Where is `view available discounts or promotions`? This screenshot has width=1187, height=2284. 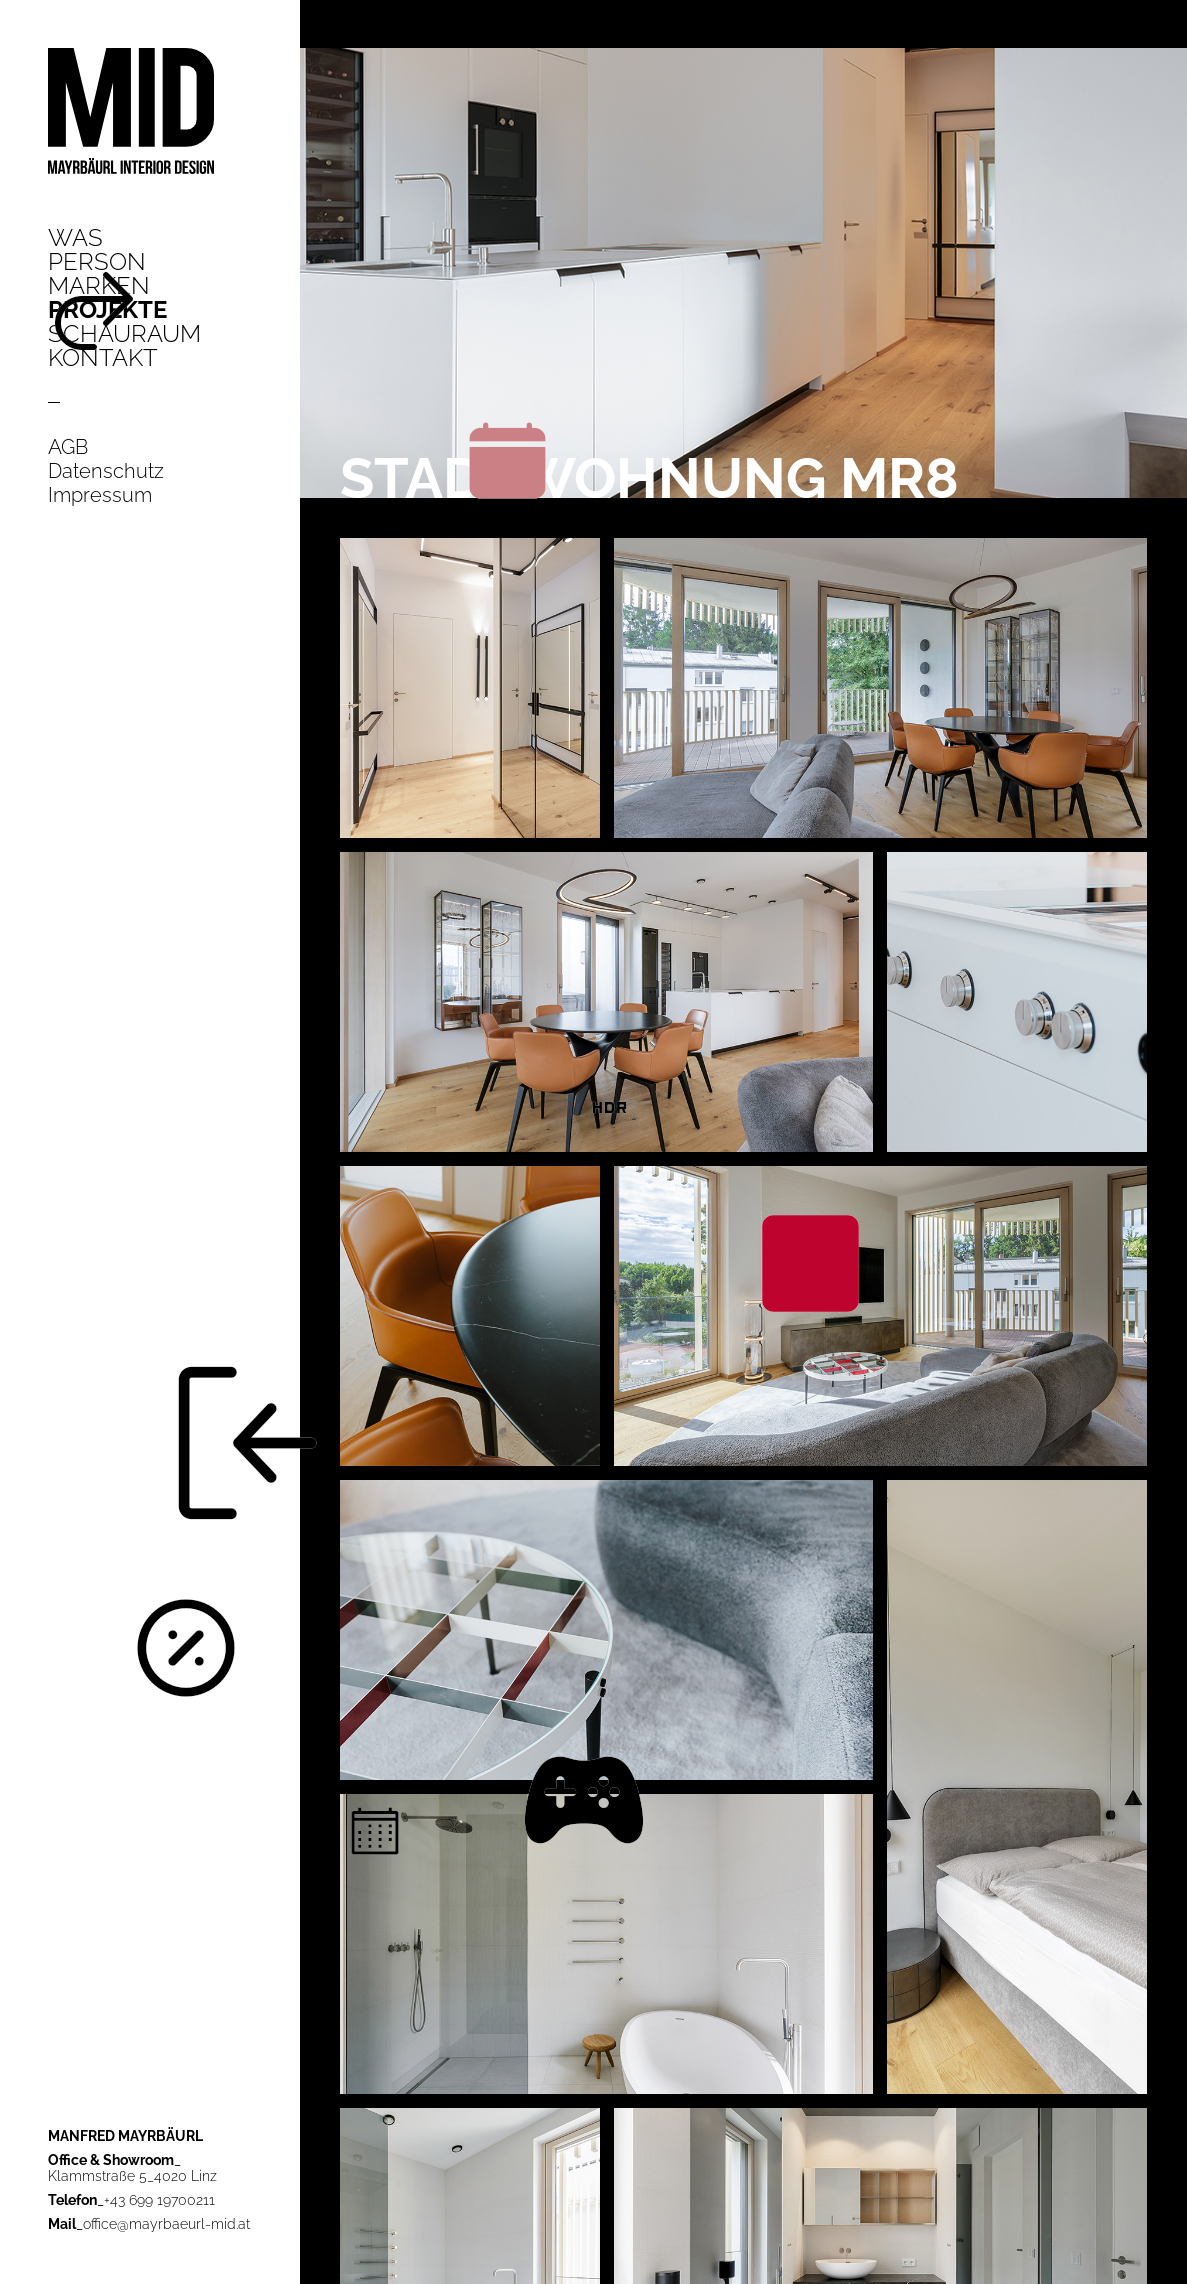
view available discounts or promotions is located at coordinates (186, 1648).